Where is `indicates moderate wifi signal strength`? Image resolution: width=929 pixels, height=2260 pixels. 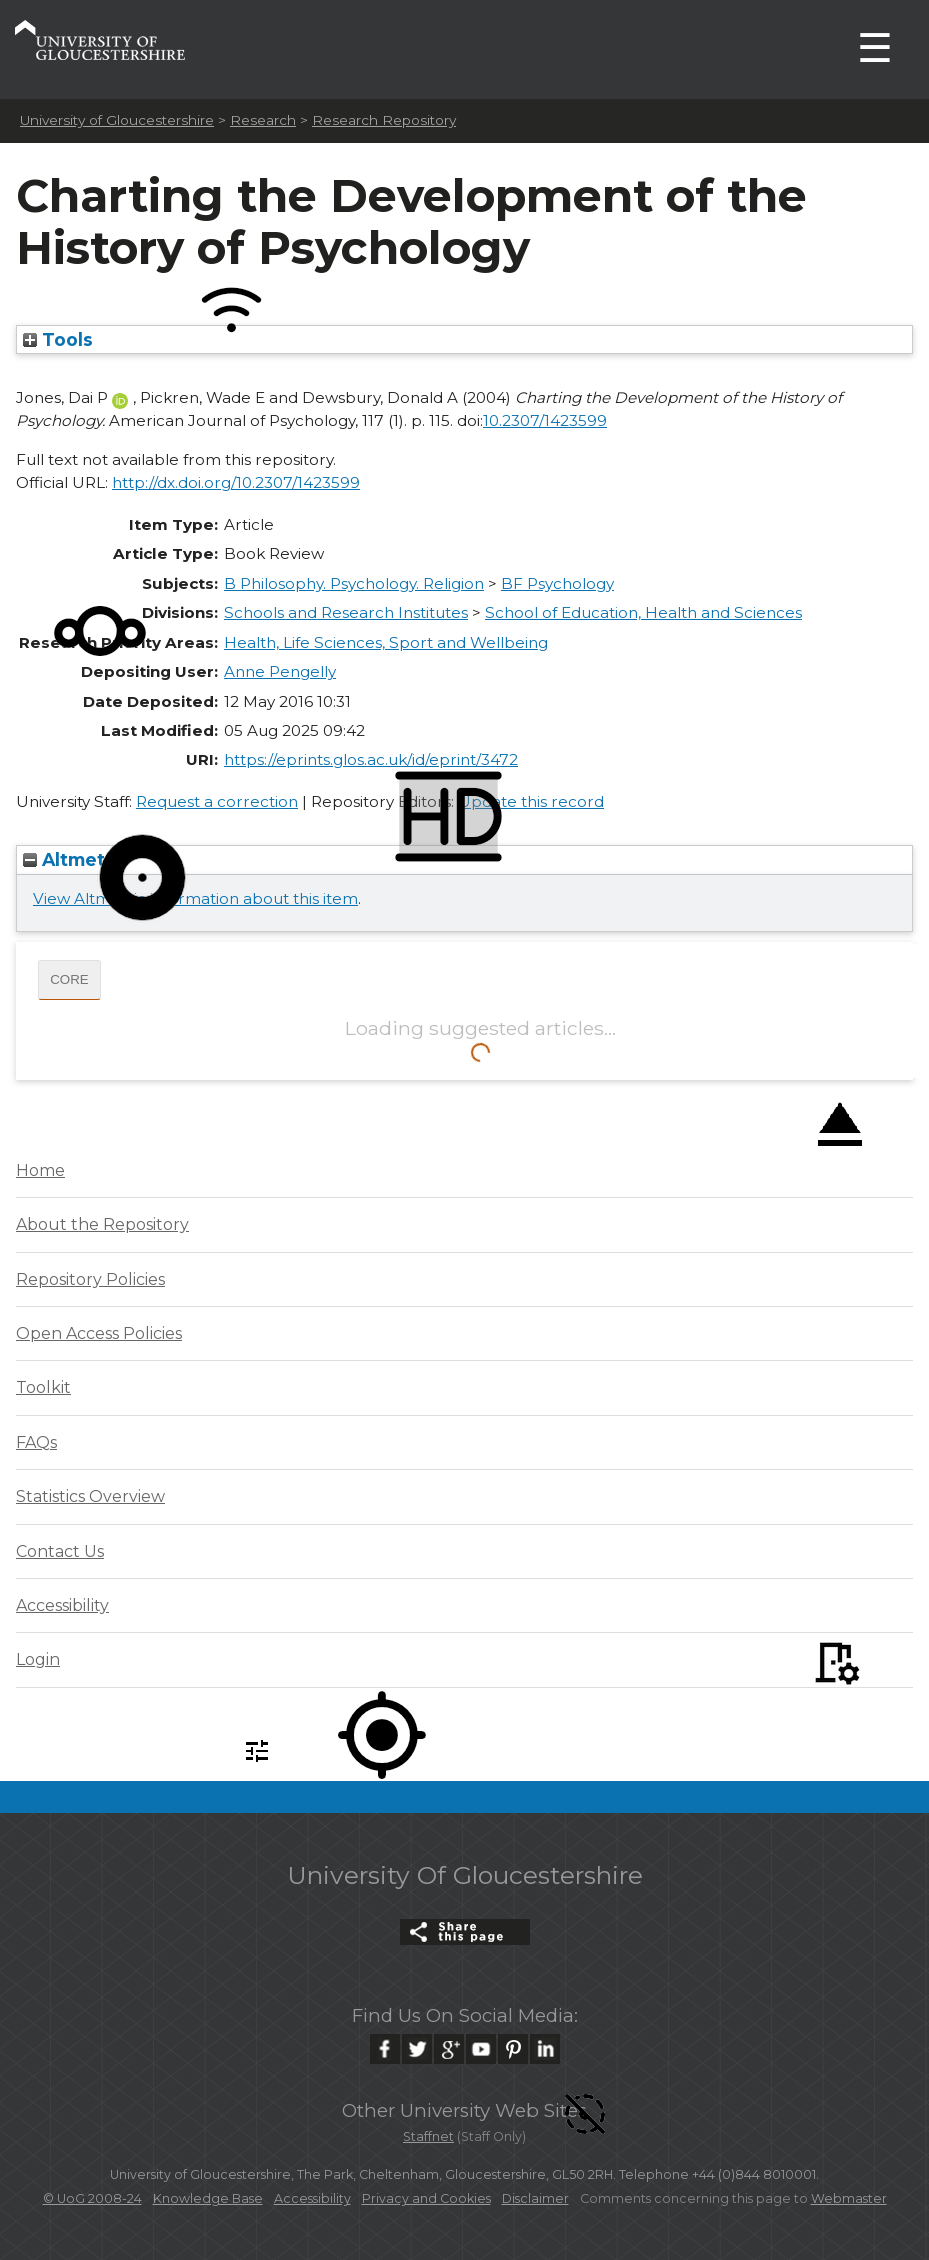 indicates moderate wifi signal strength is located at coordinates (231, 299).